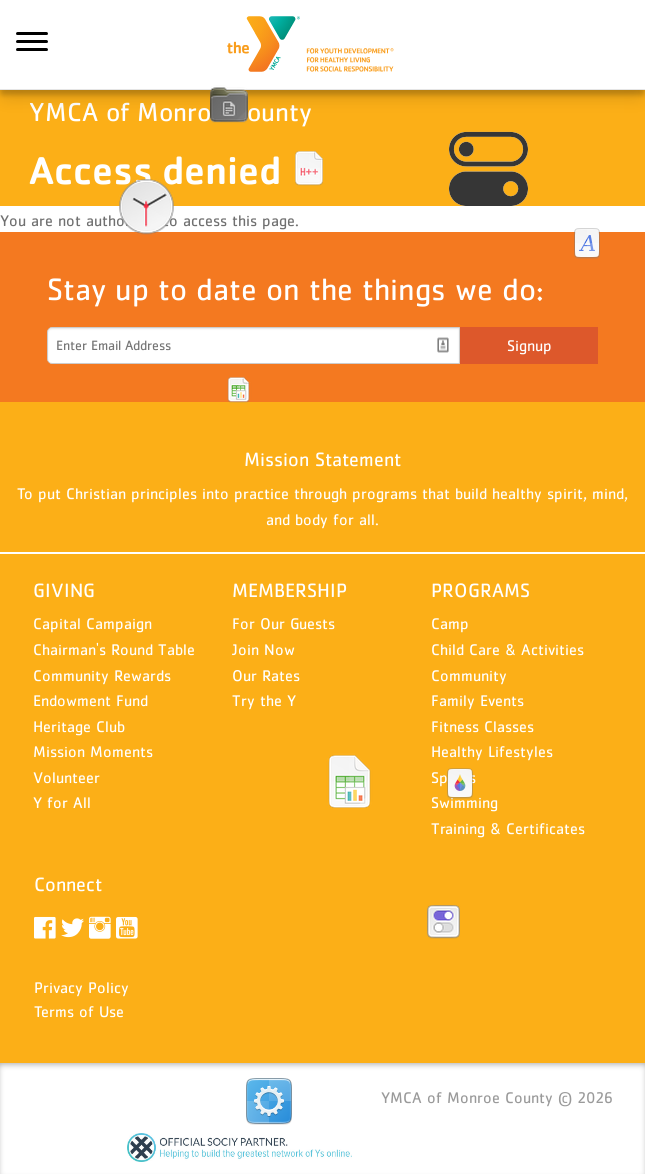 The width and height of the screenshot is (645, 1174). What do you see at coordinates (488, 166) in the screenshot?
I see `access system tweaks and customization settings` at bounding box center [488, 166].